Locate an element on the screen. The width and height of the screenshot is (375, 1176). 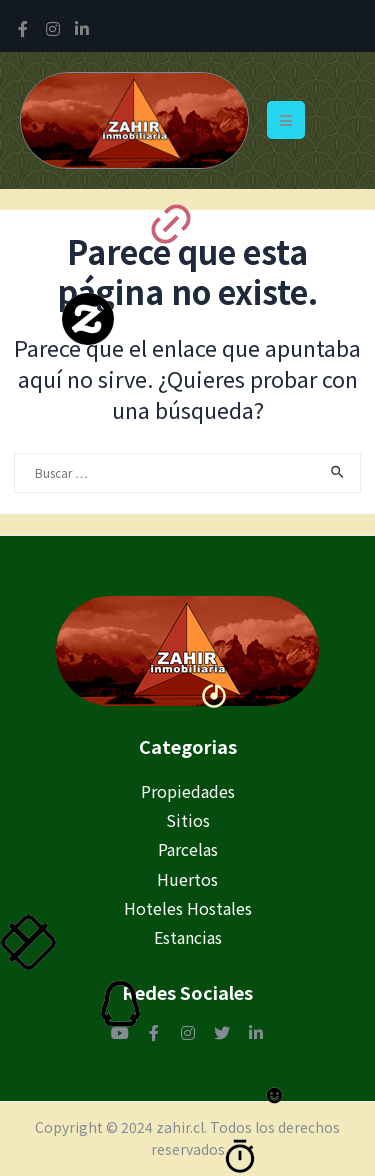
insert or add a hyperlink is located at coordinates (171, 224).